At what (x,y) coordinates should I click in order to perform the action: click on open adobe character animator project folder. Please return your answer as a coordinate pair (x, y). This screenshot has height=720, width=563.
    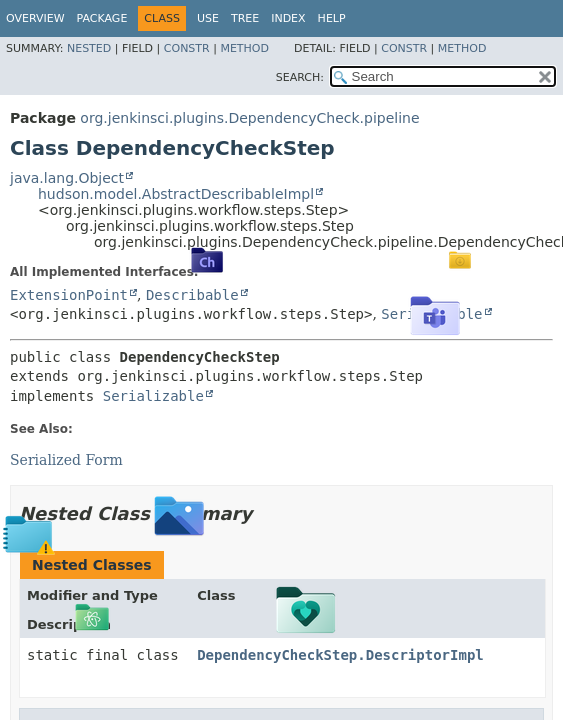
    Looking at the image, I should click on (207, 261).